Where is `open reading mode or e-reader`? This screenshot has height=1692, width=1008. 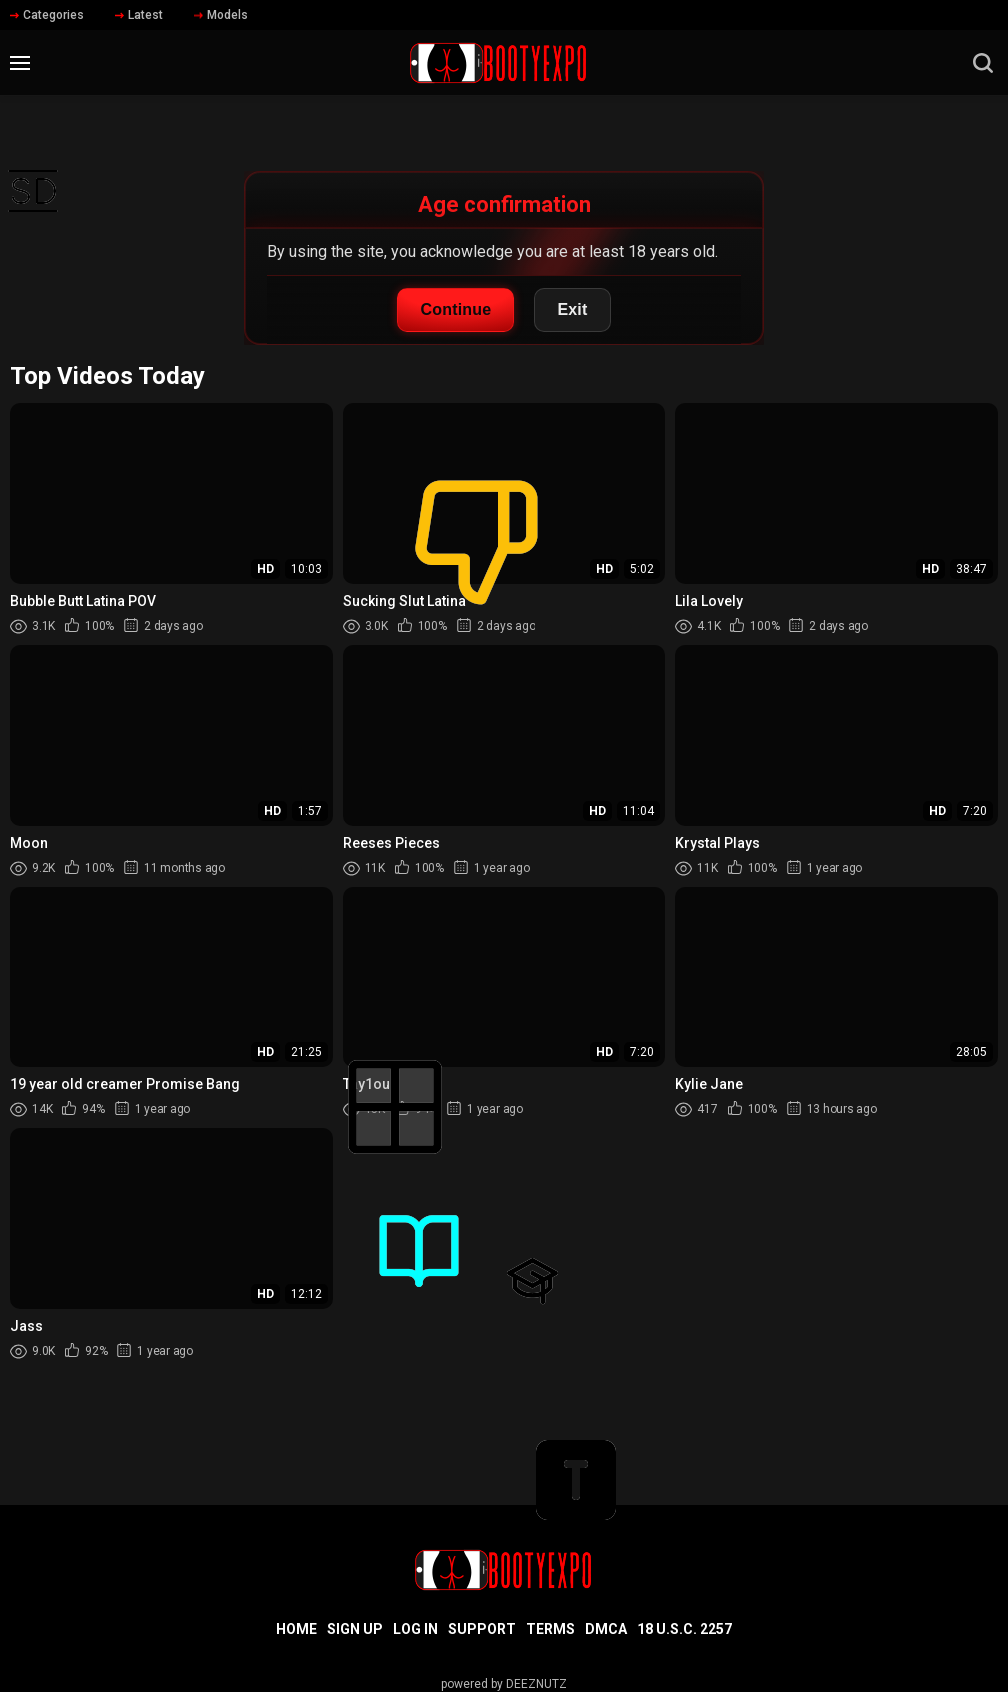 open reading mode or e-reader is located at coordinates (419, 1251).